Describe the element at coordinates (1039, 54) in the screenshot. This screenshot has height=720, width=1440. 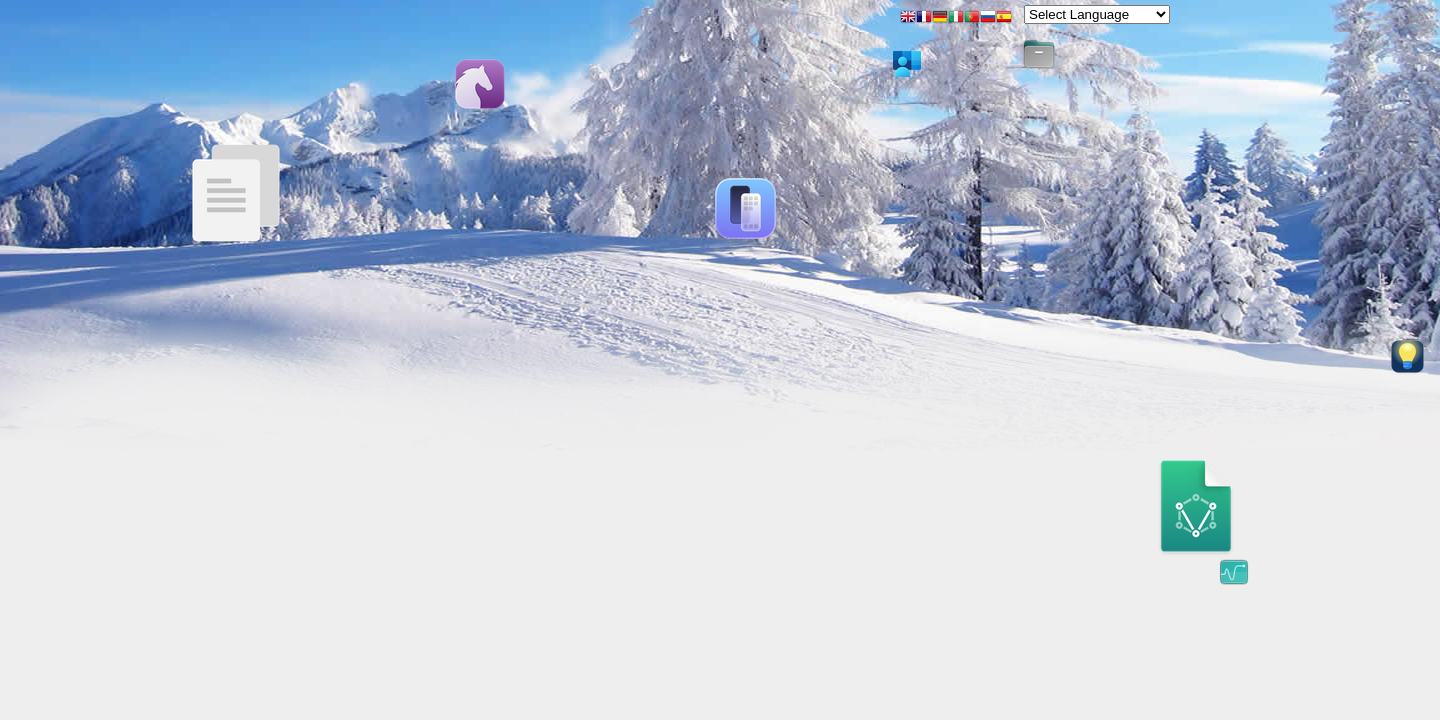
I see `open the file manager application` at that location.